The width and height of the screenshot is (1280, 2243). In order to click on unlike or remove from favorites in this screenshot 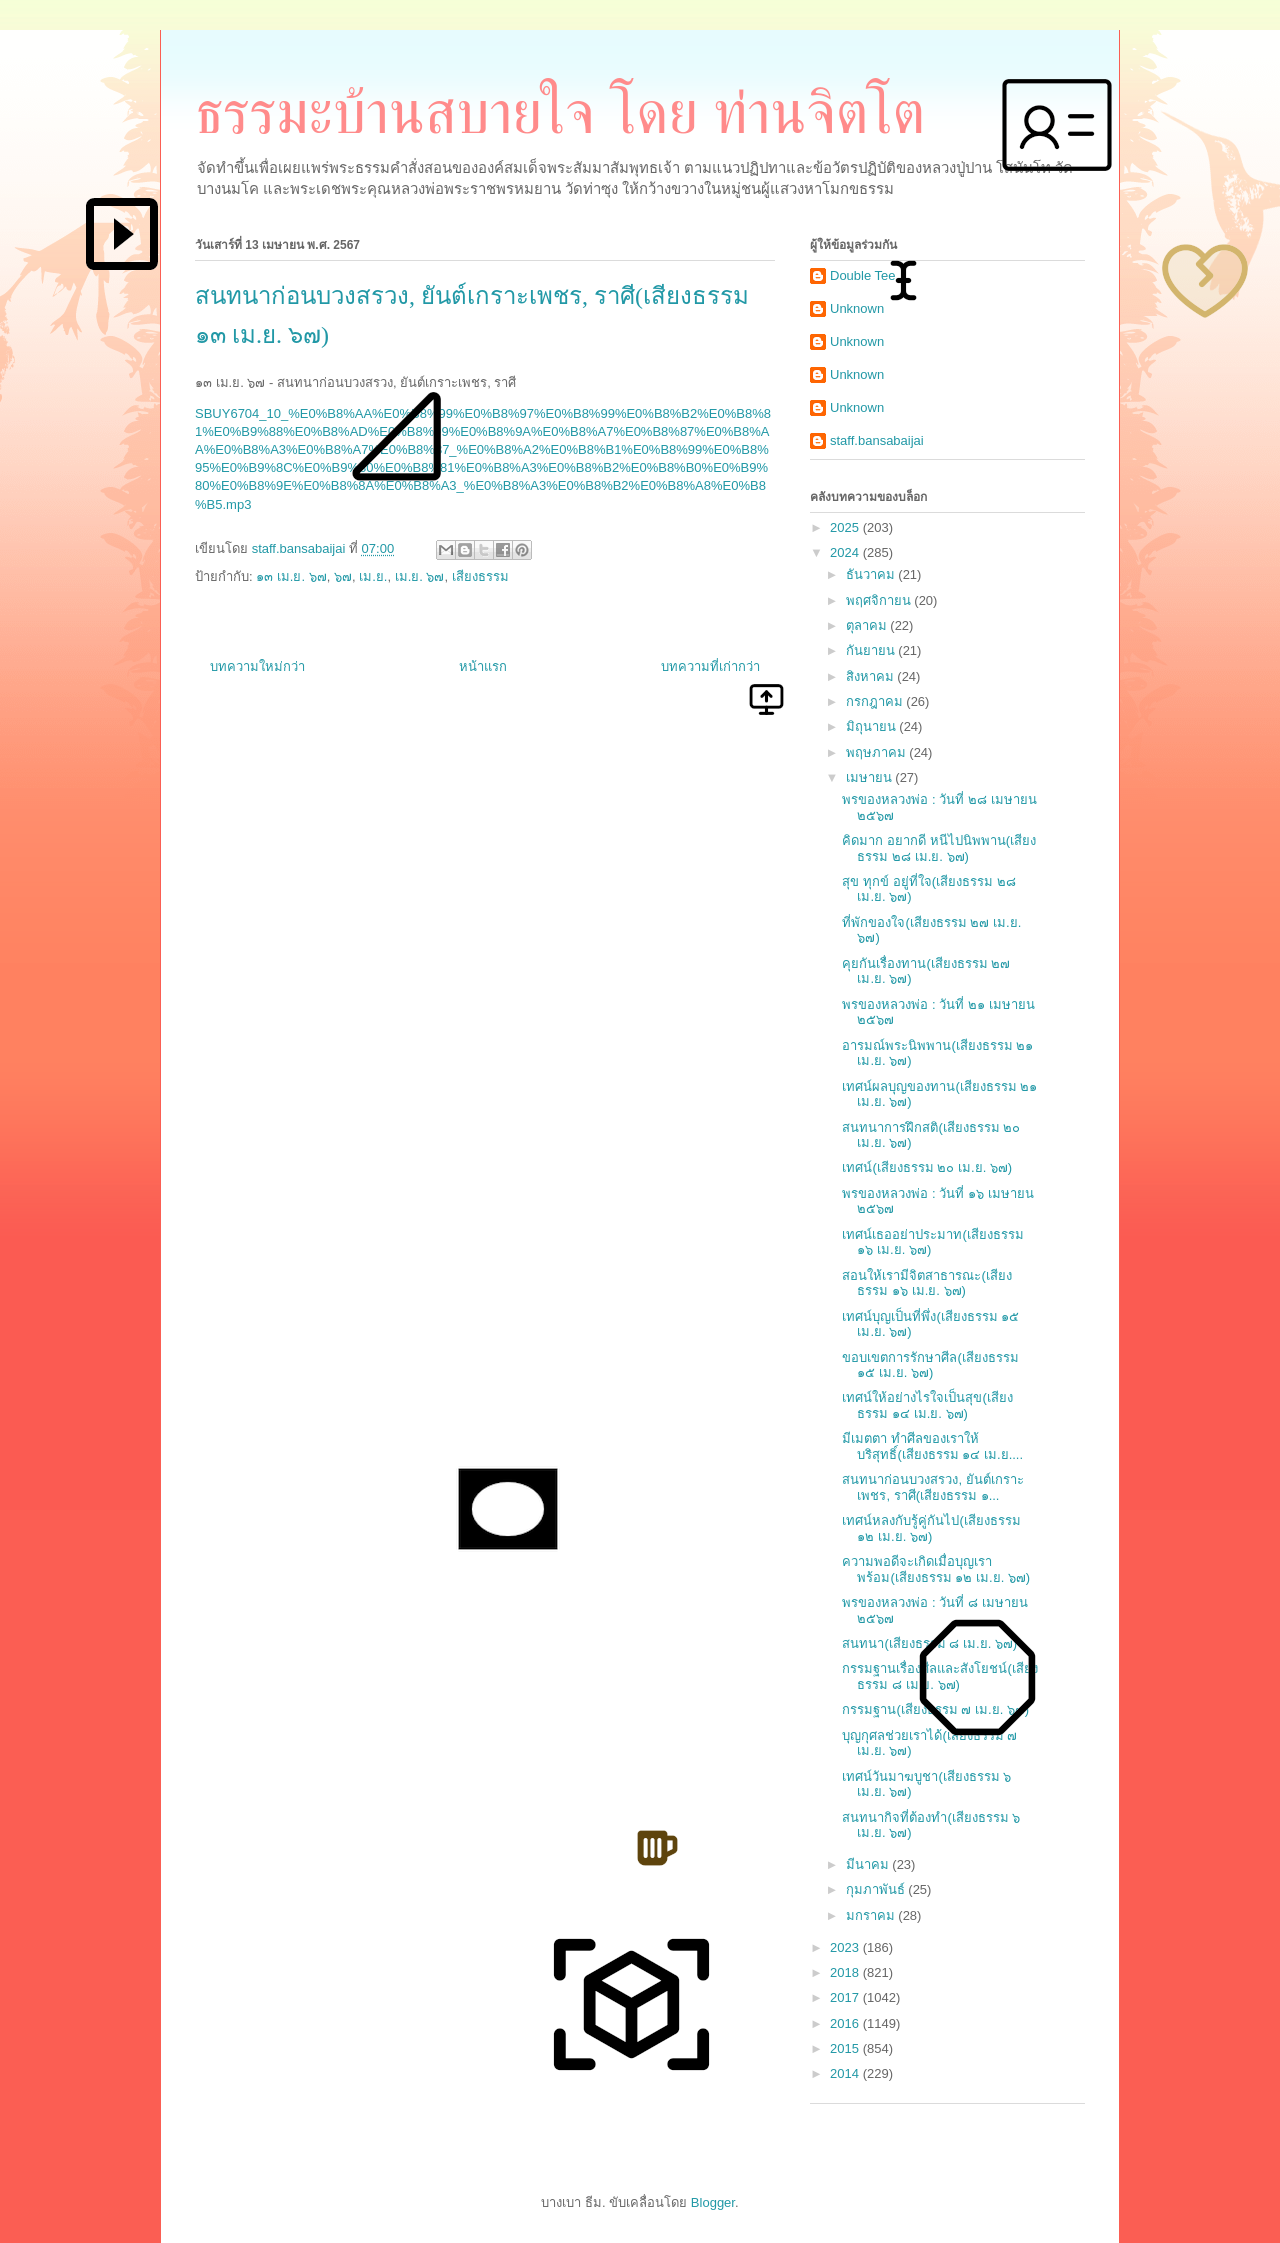, I will do `click(1205, 278)`.